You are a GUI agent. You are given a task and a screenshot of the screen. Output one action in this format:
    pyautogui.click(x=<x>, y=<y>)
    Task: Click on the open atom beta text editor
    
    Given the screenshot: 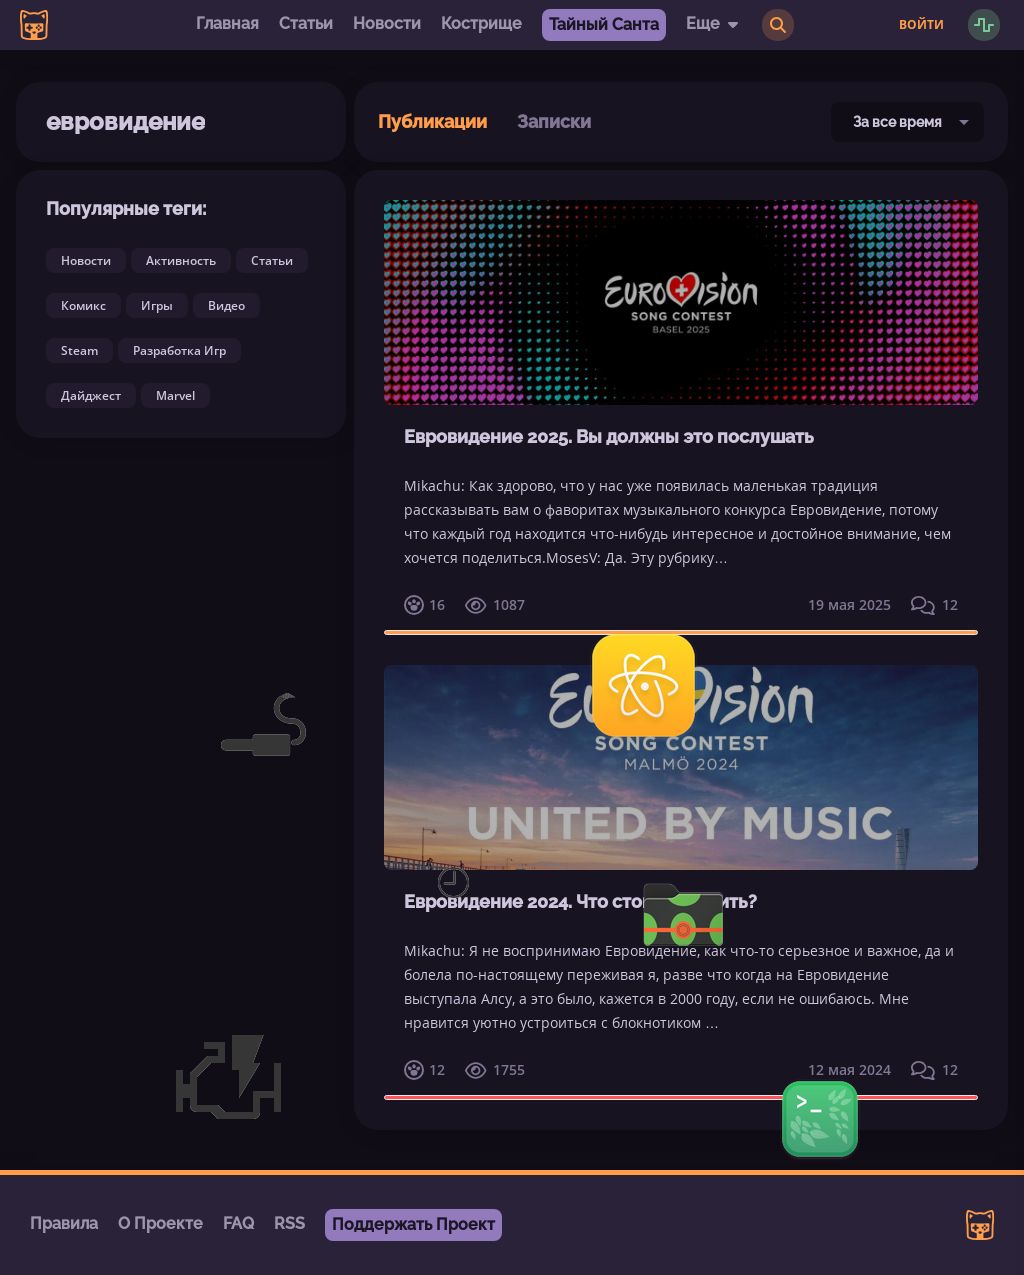 What is the action you would take?
    pyautogui.click(x=643, y=685)
    